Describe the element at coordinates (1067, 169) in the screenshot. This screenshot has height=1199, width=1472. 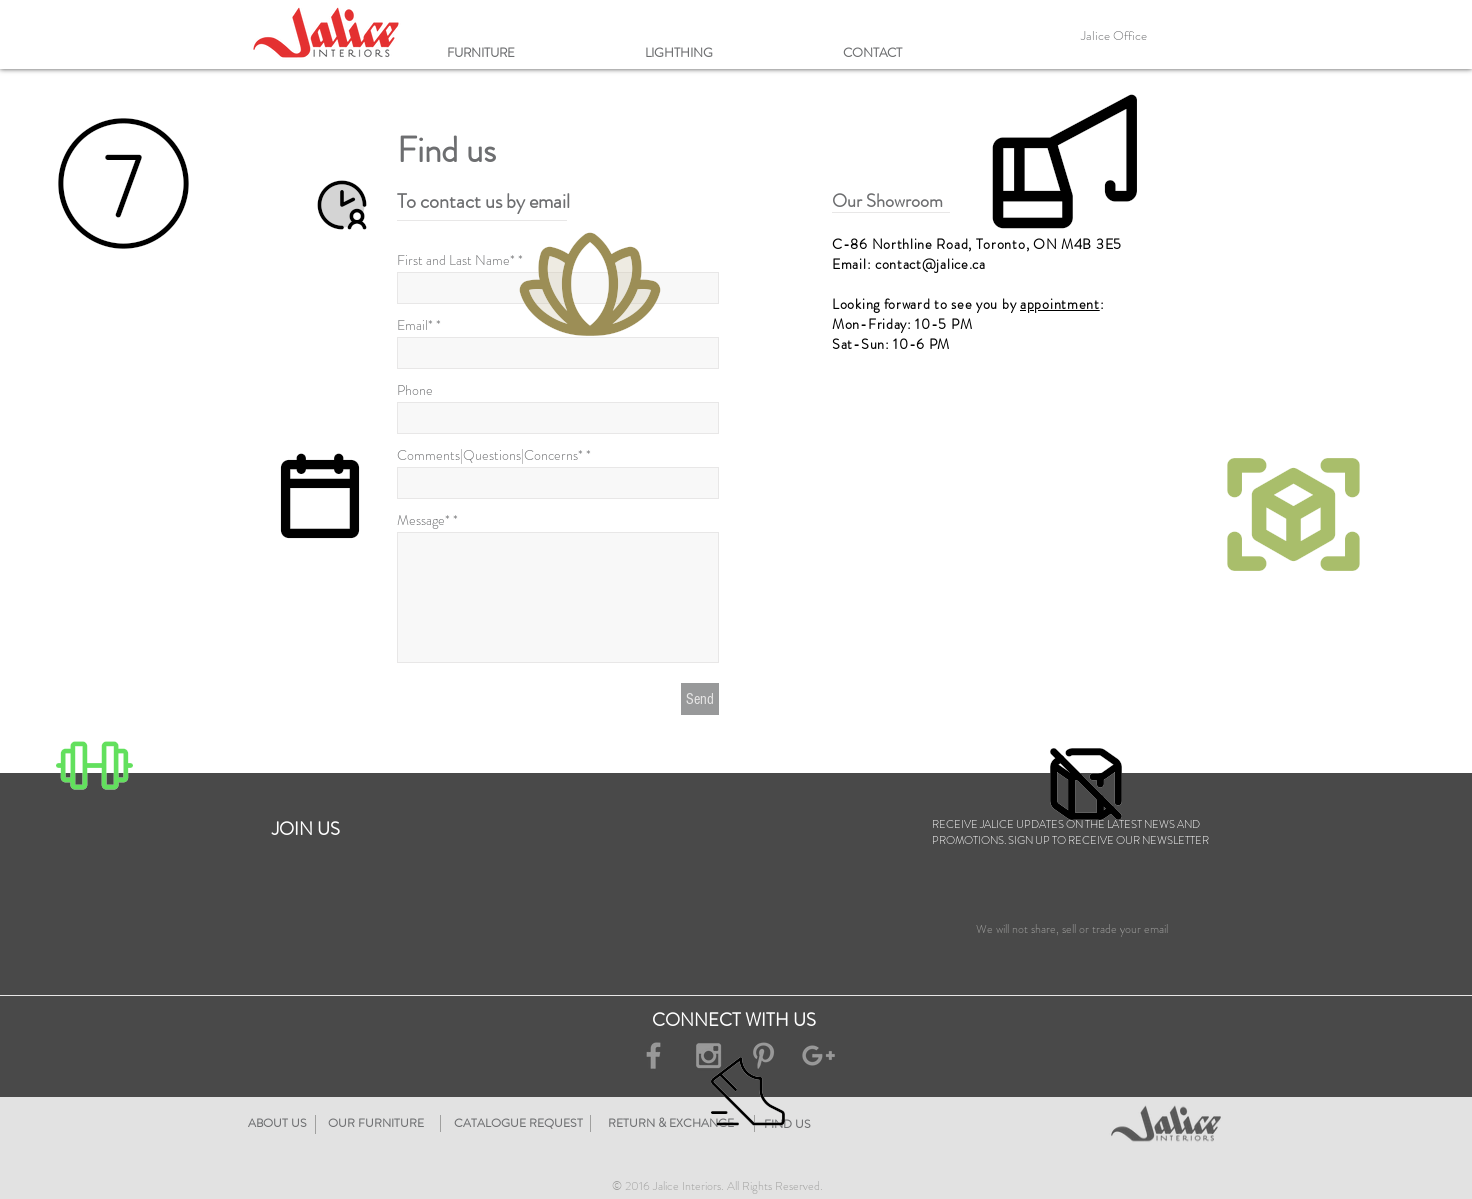
I see `construction or building in progress` at that location.